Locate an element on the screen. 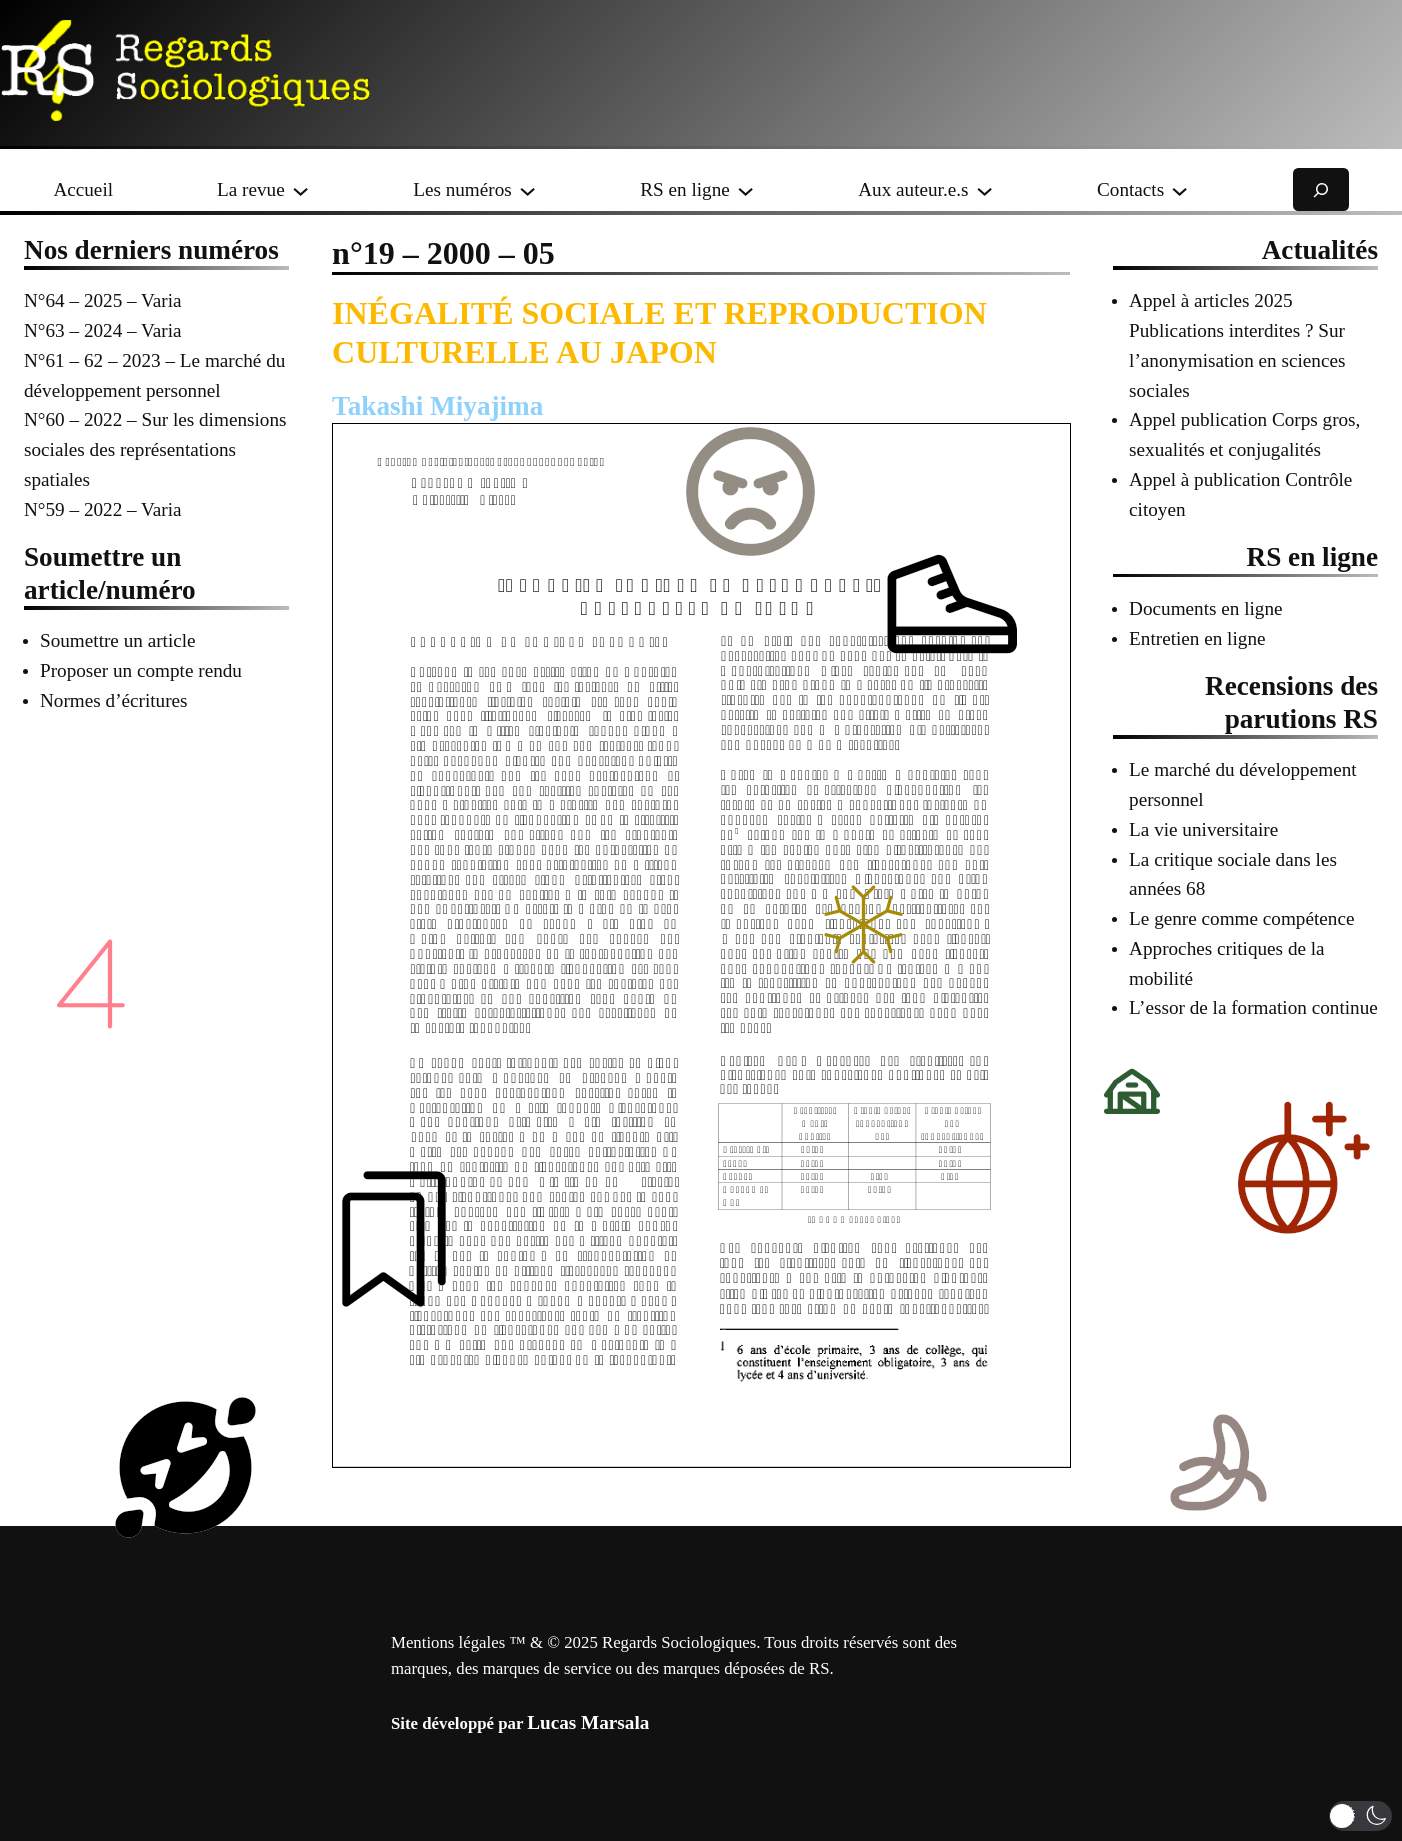  food or fruit category indicator is located at coordinates (1218, 1462).